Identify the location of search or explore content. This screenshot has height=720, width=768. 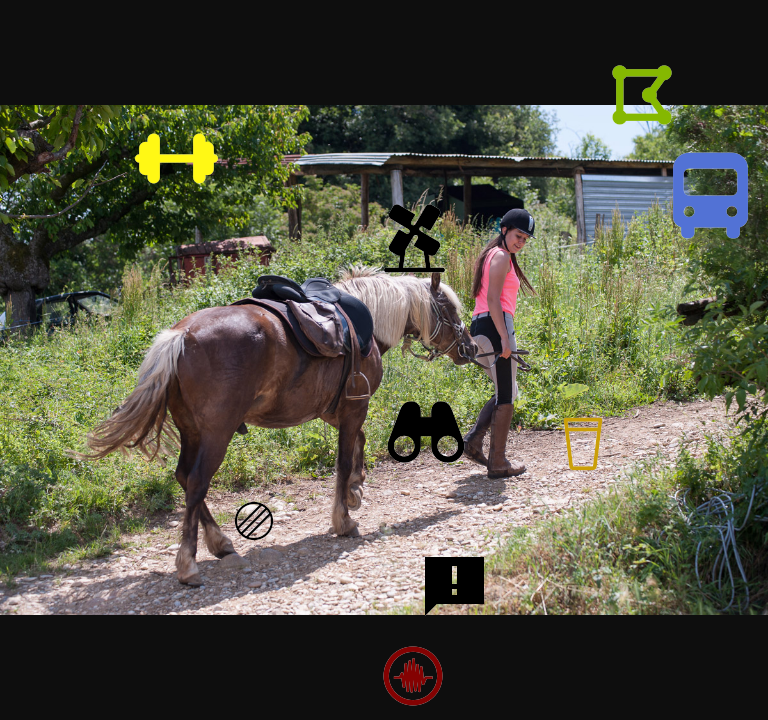
(426, 432).